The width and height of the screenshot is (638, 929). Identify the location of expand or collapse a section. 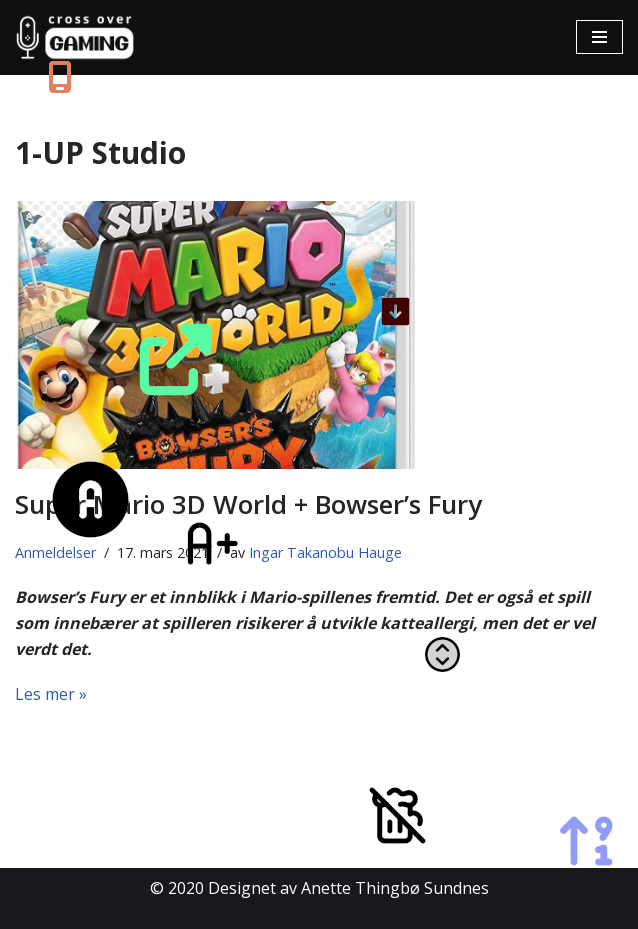
(442, 654).